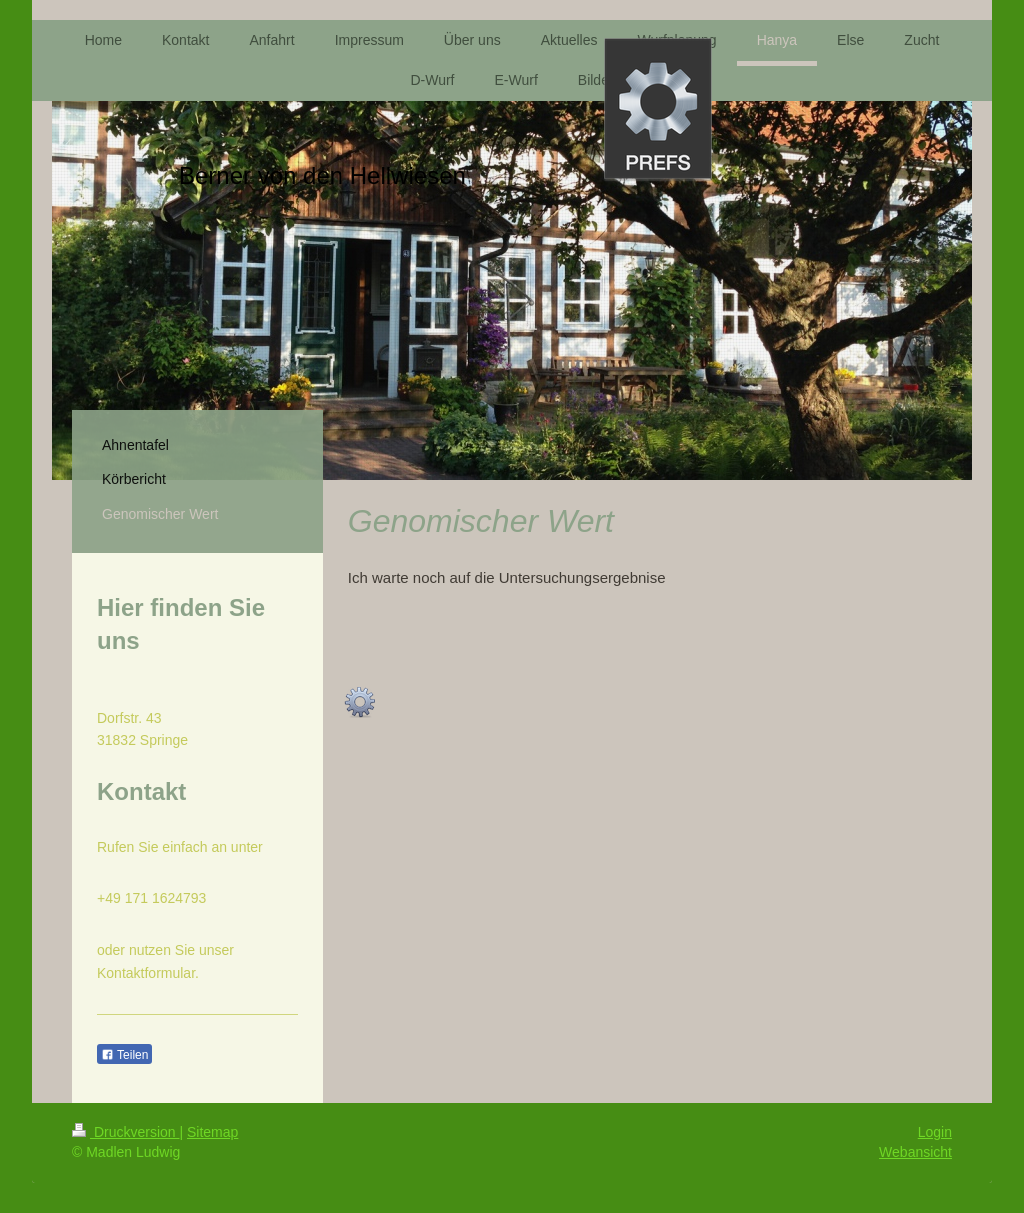  Describe the element at coordinates (359, 702) in the screenshot. I see `access automator service settings` at that location.